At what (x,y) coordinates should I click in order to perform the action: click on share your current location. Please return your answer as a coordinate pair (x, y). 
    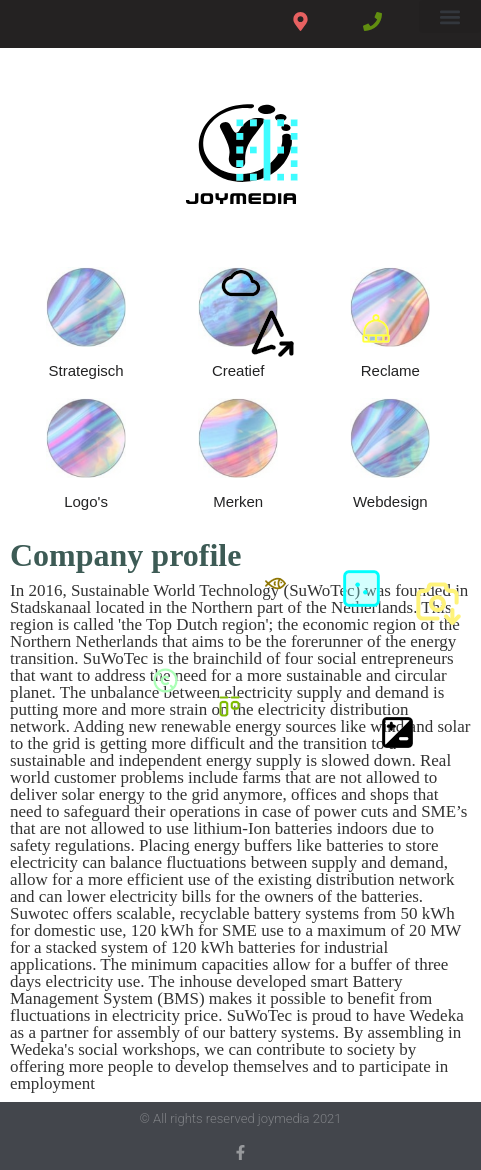
    Looking at the image, I should click on (271, 332).